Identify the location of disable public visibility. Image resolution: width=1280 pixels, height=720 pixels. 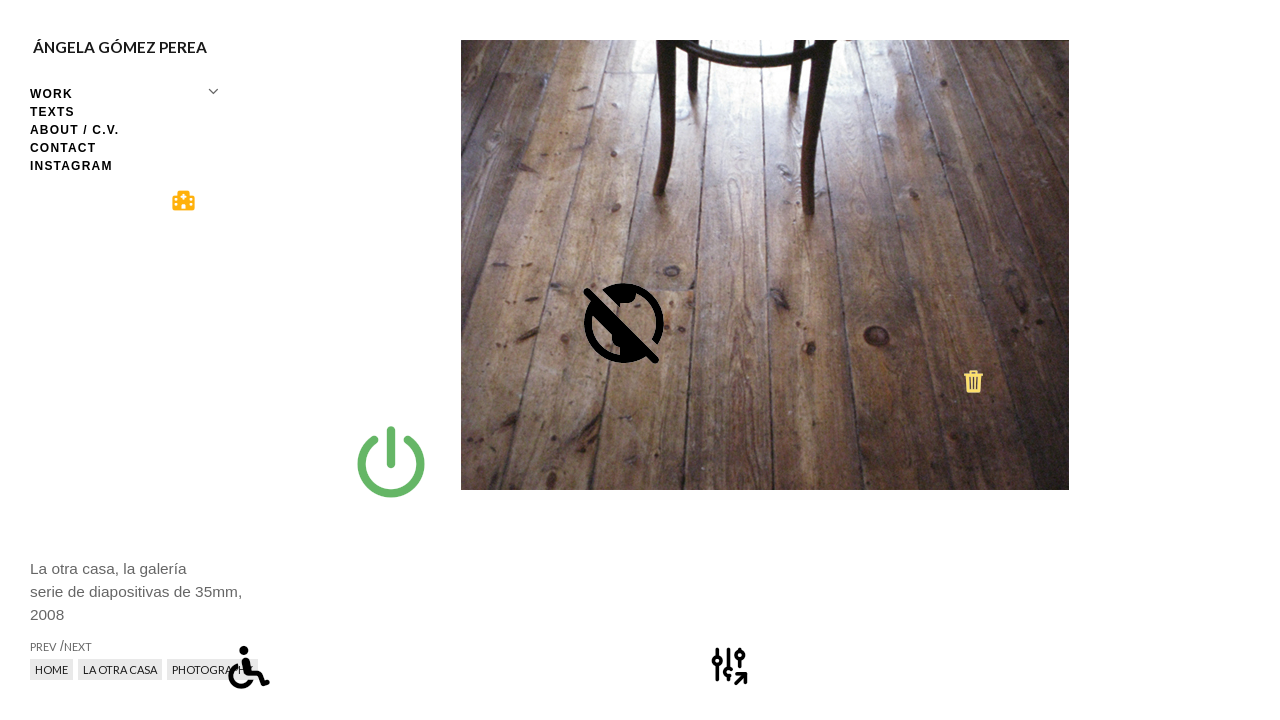
(624, 323).